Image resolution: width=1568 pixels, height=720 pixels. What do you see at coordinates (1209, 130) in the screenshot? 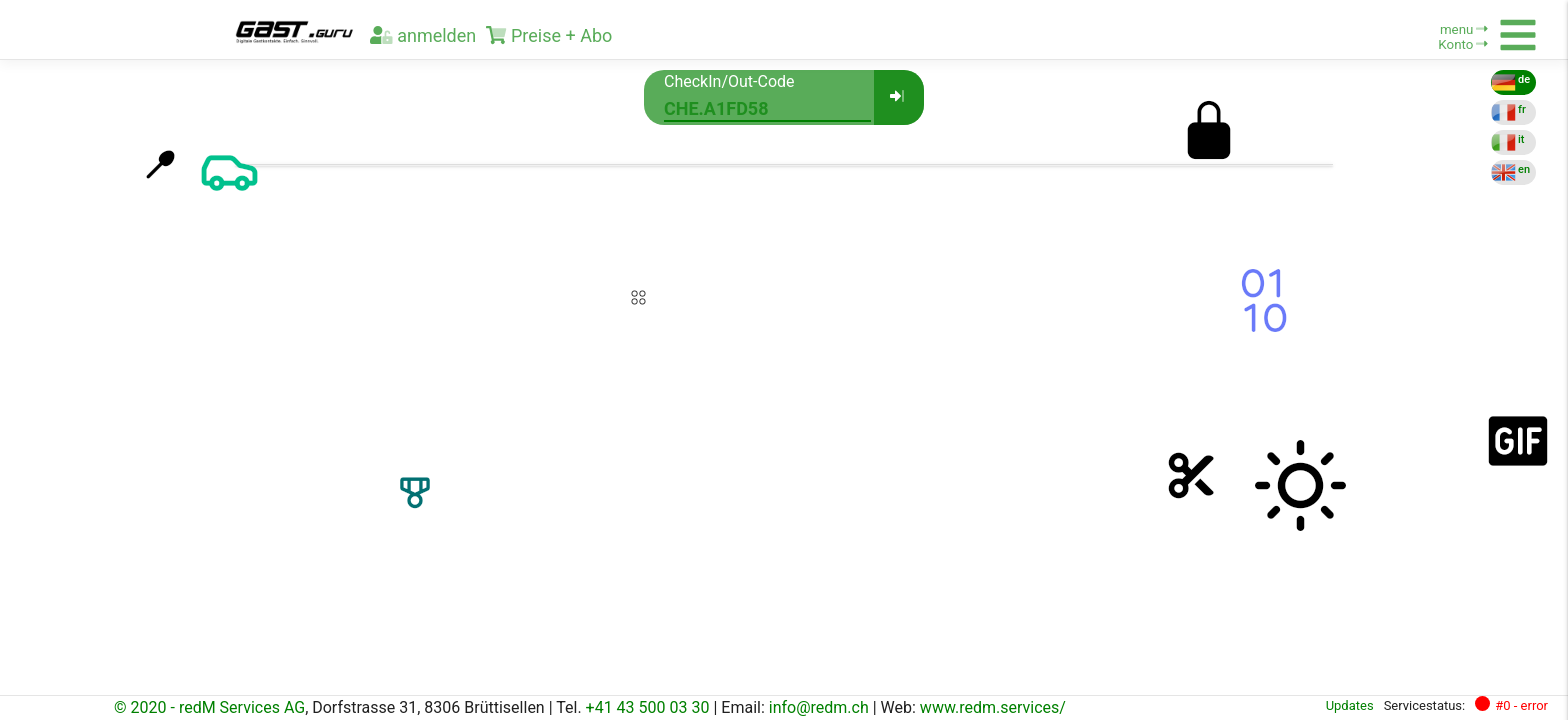
I see `indicates a locked or secured item` at bounding box center [1209, 130].